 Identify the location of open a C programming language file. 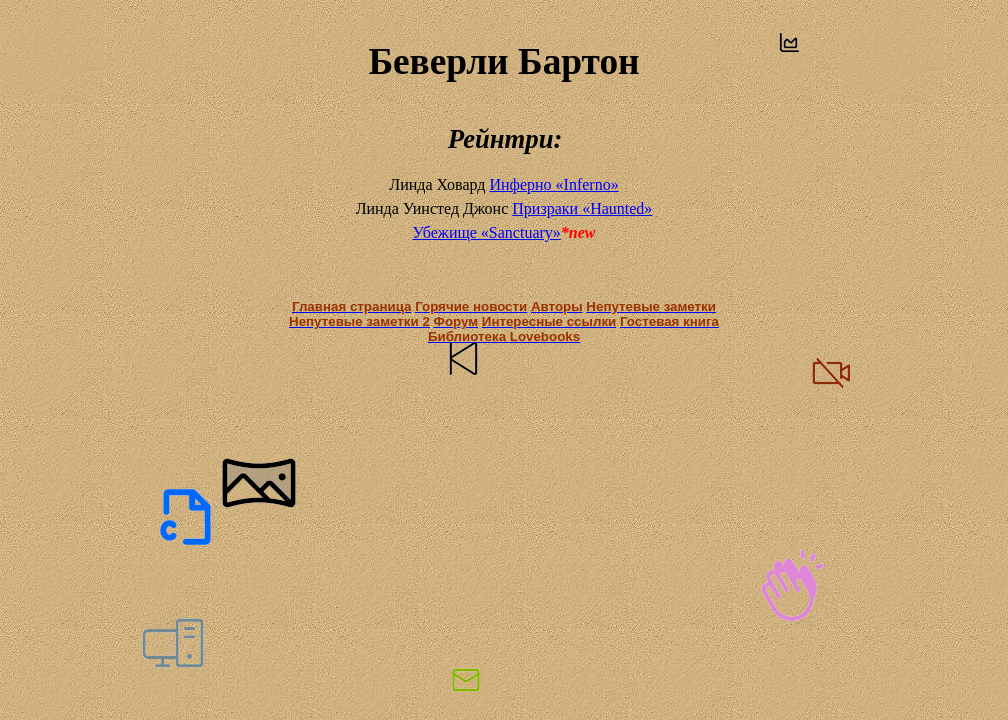
(187, 517).